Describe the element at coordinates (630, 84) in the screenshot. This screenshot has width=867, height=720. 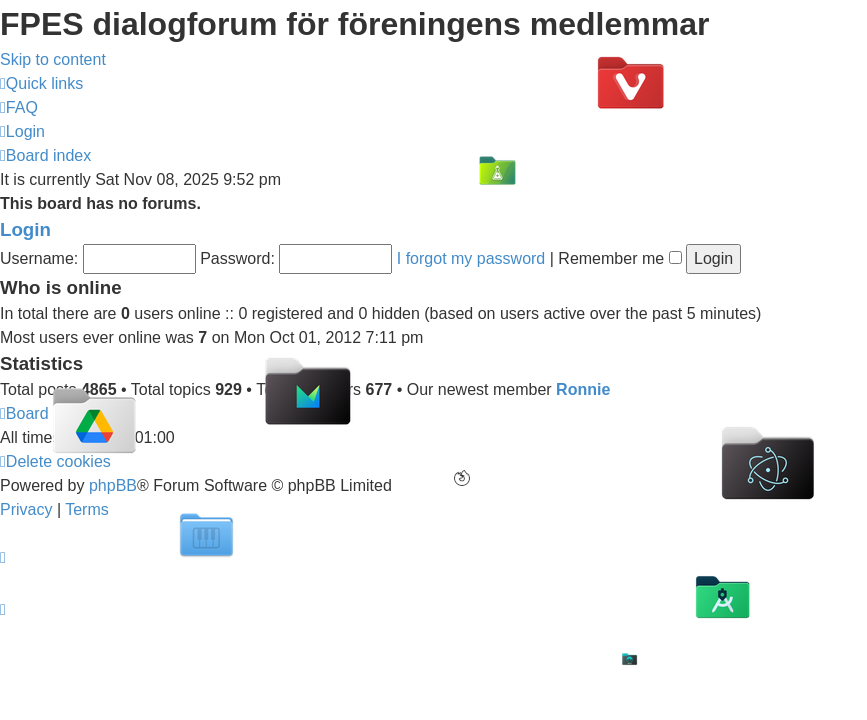
I see `open vivaldi browser downloads folder` at that location.